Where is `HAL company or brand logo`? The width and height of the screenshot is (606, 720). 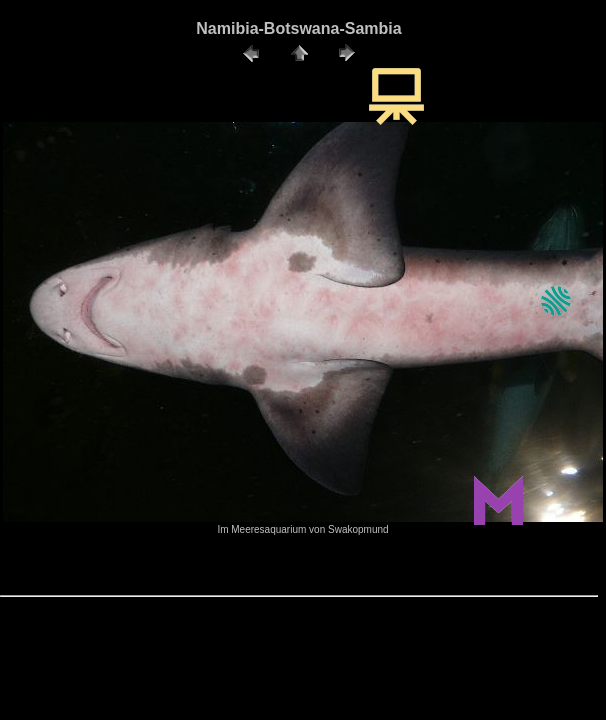 HAL company or brand logo is located at coordinates (556, 301).